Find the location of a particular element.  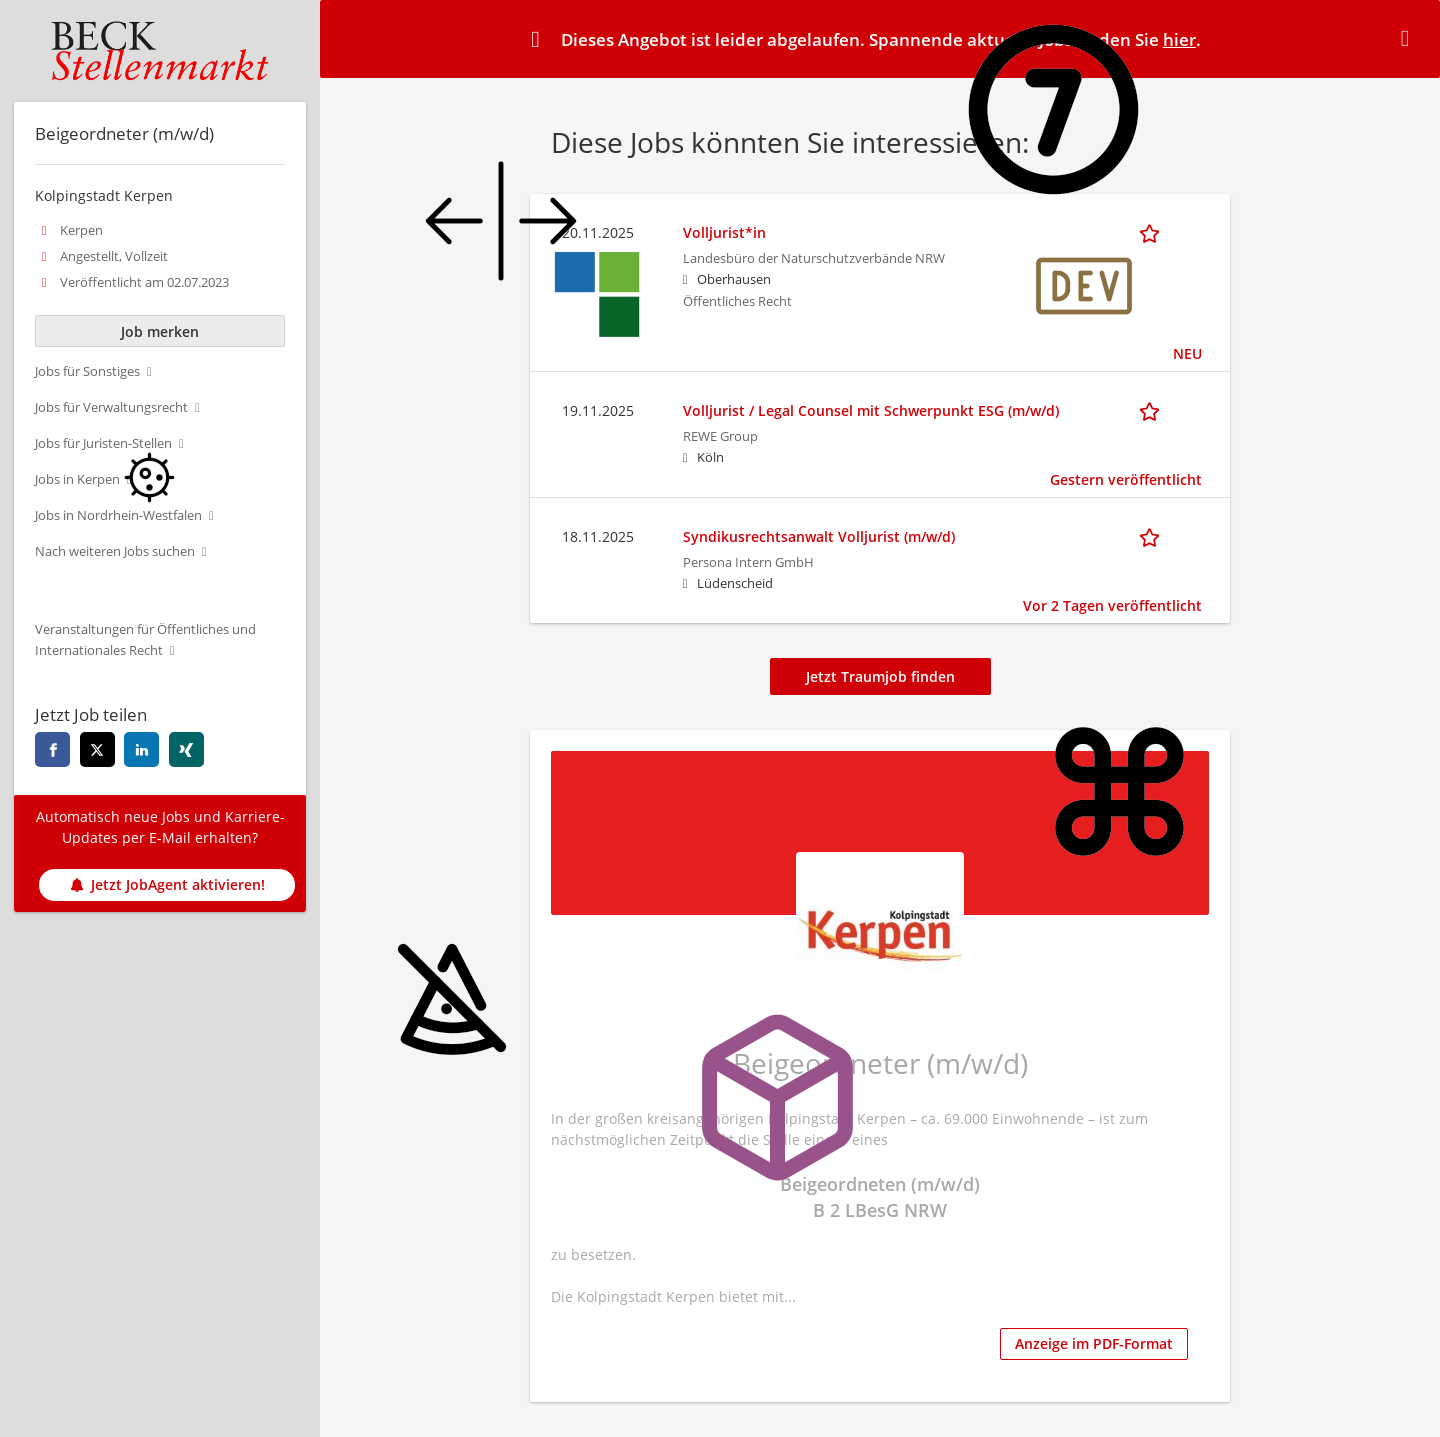

access keyboard shortcuts is located at coordinates (1119, 791).